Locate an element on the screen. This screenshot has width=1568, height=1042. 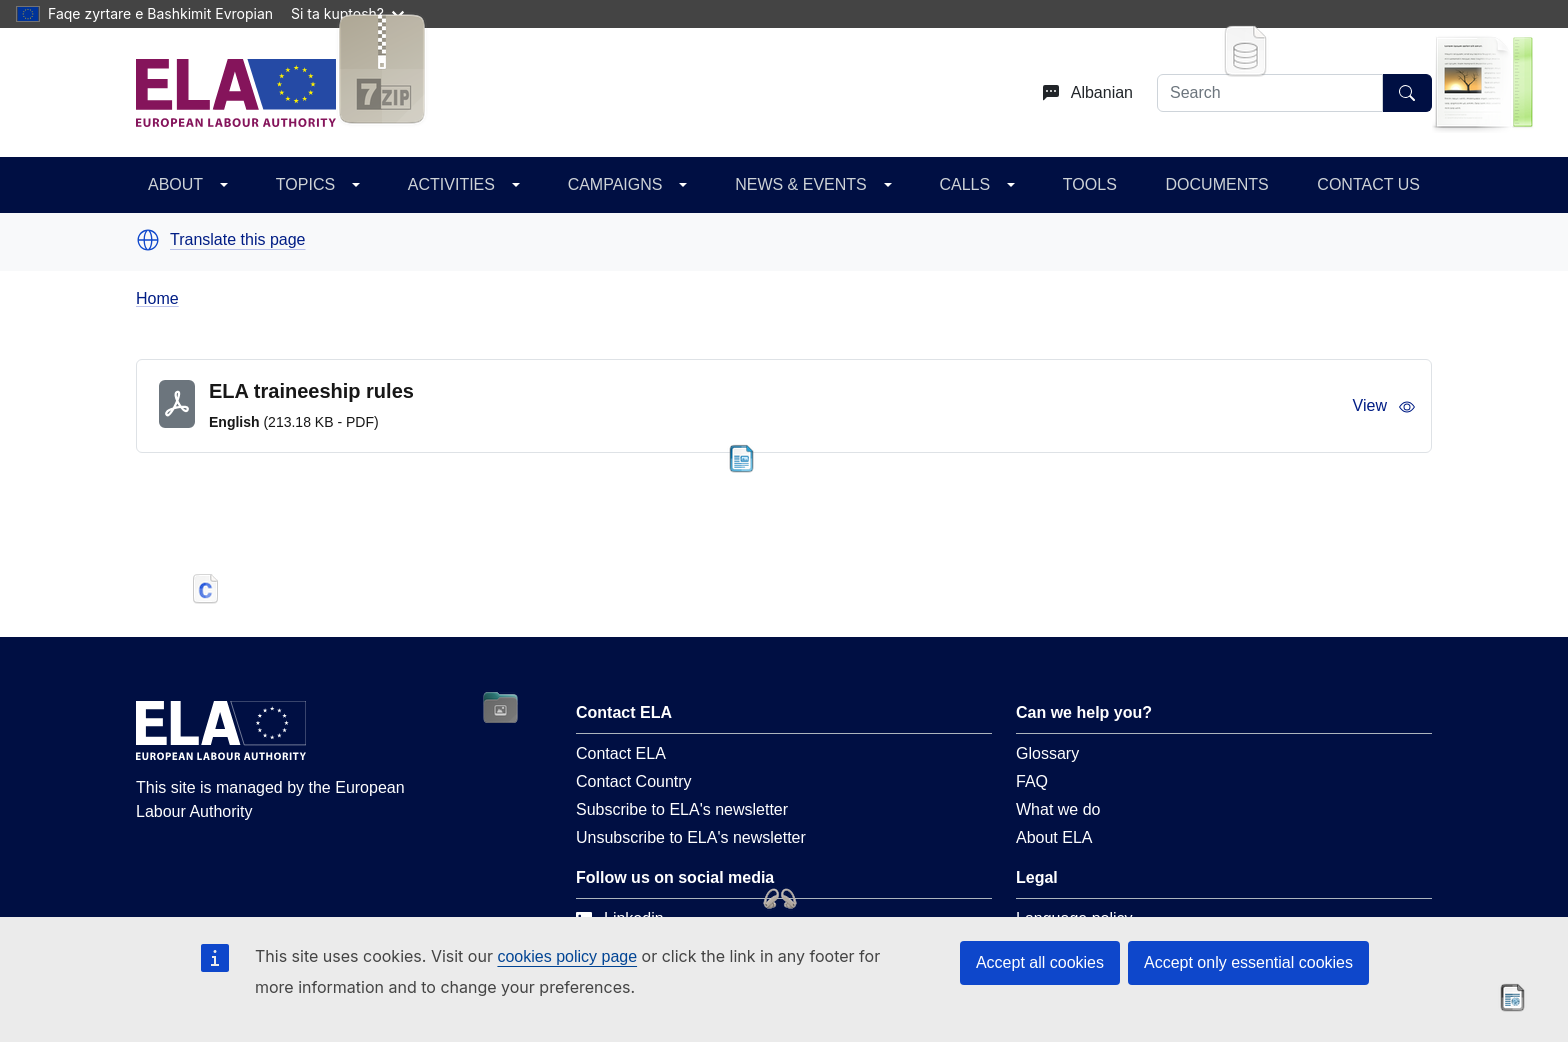
a 7-zip compressed archive file is located at coordinates (382, 69).